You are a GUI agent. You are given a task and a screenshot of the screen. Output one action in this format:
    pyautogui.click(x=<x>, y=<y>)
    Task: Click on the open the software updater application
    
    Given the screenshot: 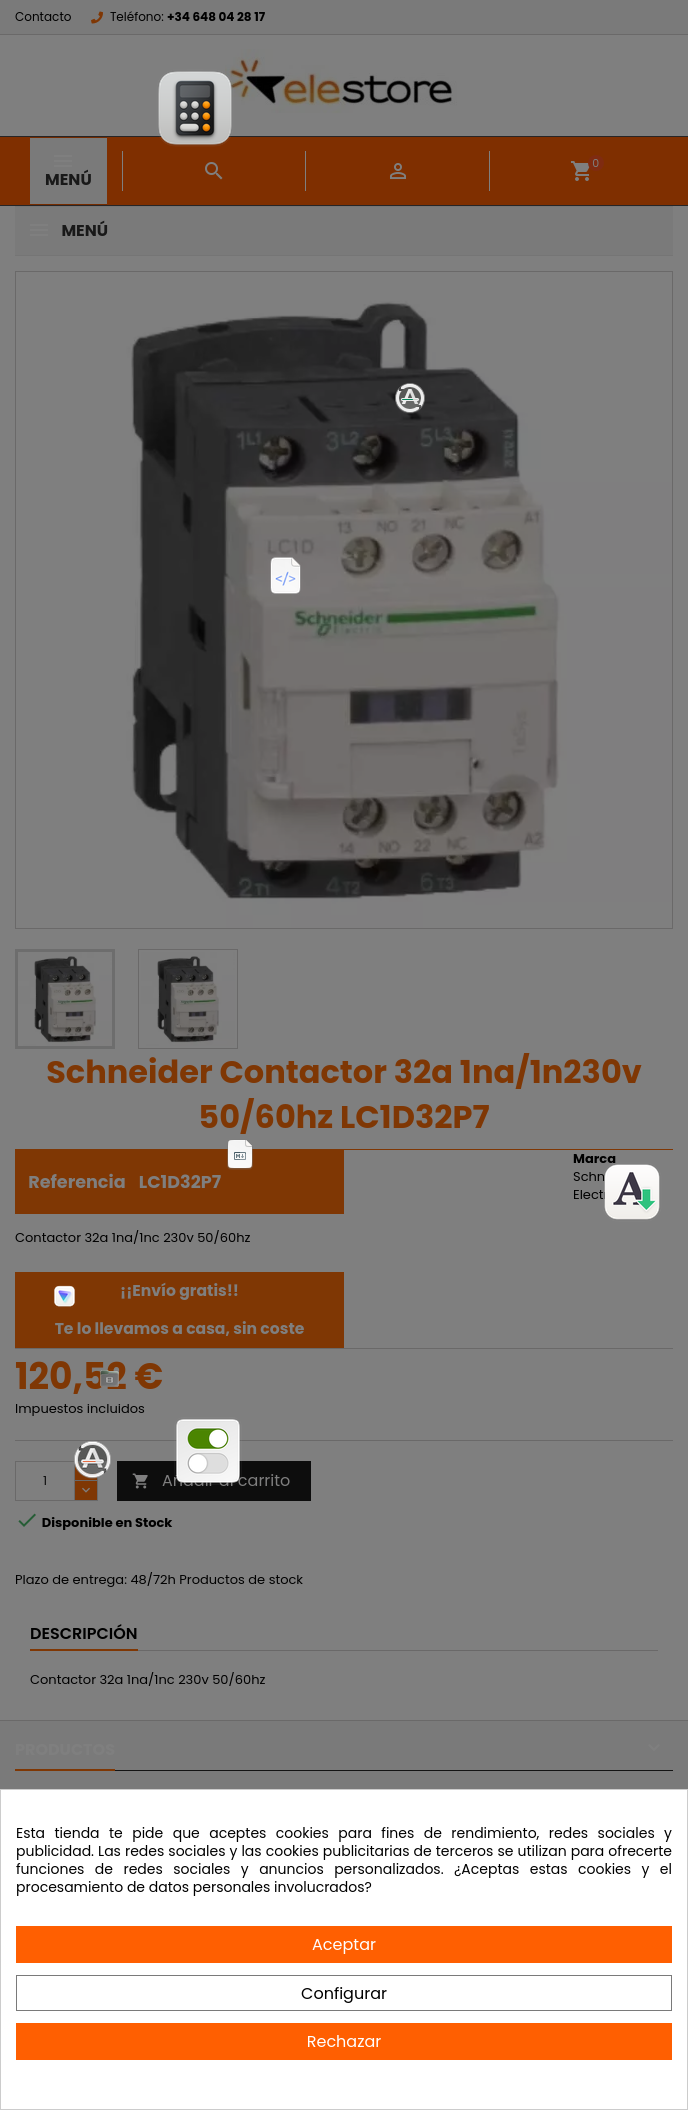 What is the action you would take?
    pyautogui.click(x=92, y=1459)
    